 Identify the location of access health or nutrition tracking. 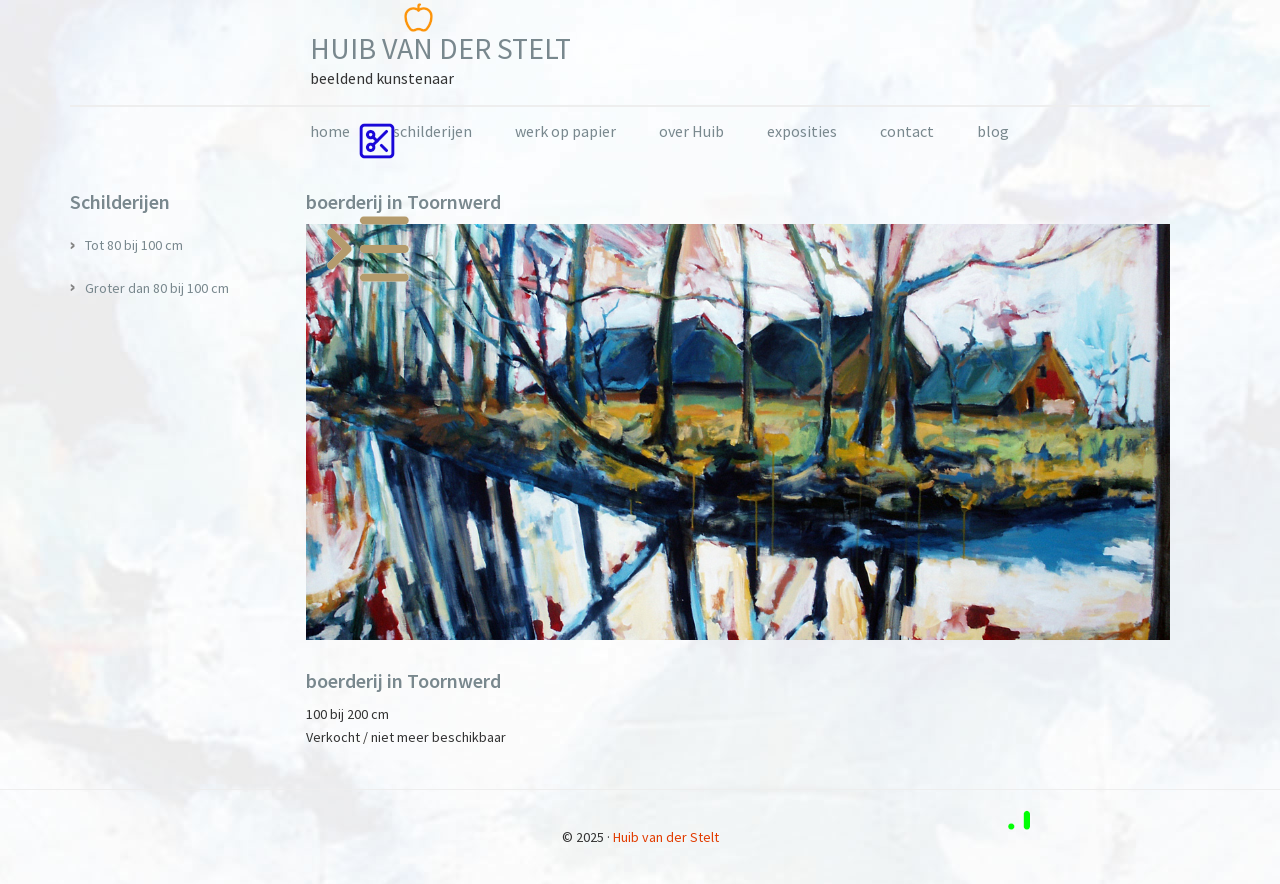
(418, 17).